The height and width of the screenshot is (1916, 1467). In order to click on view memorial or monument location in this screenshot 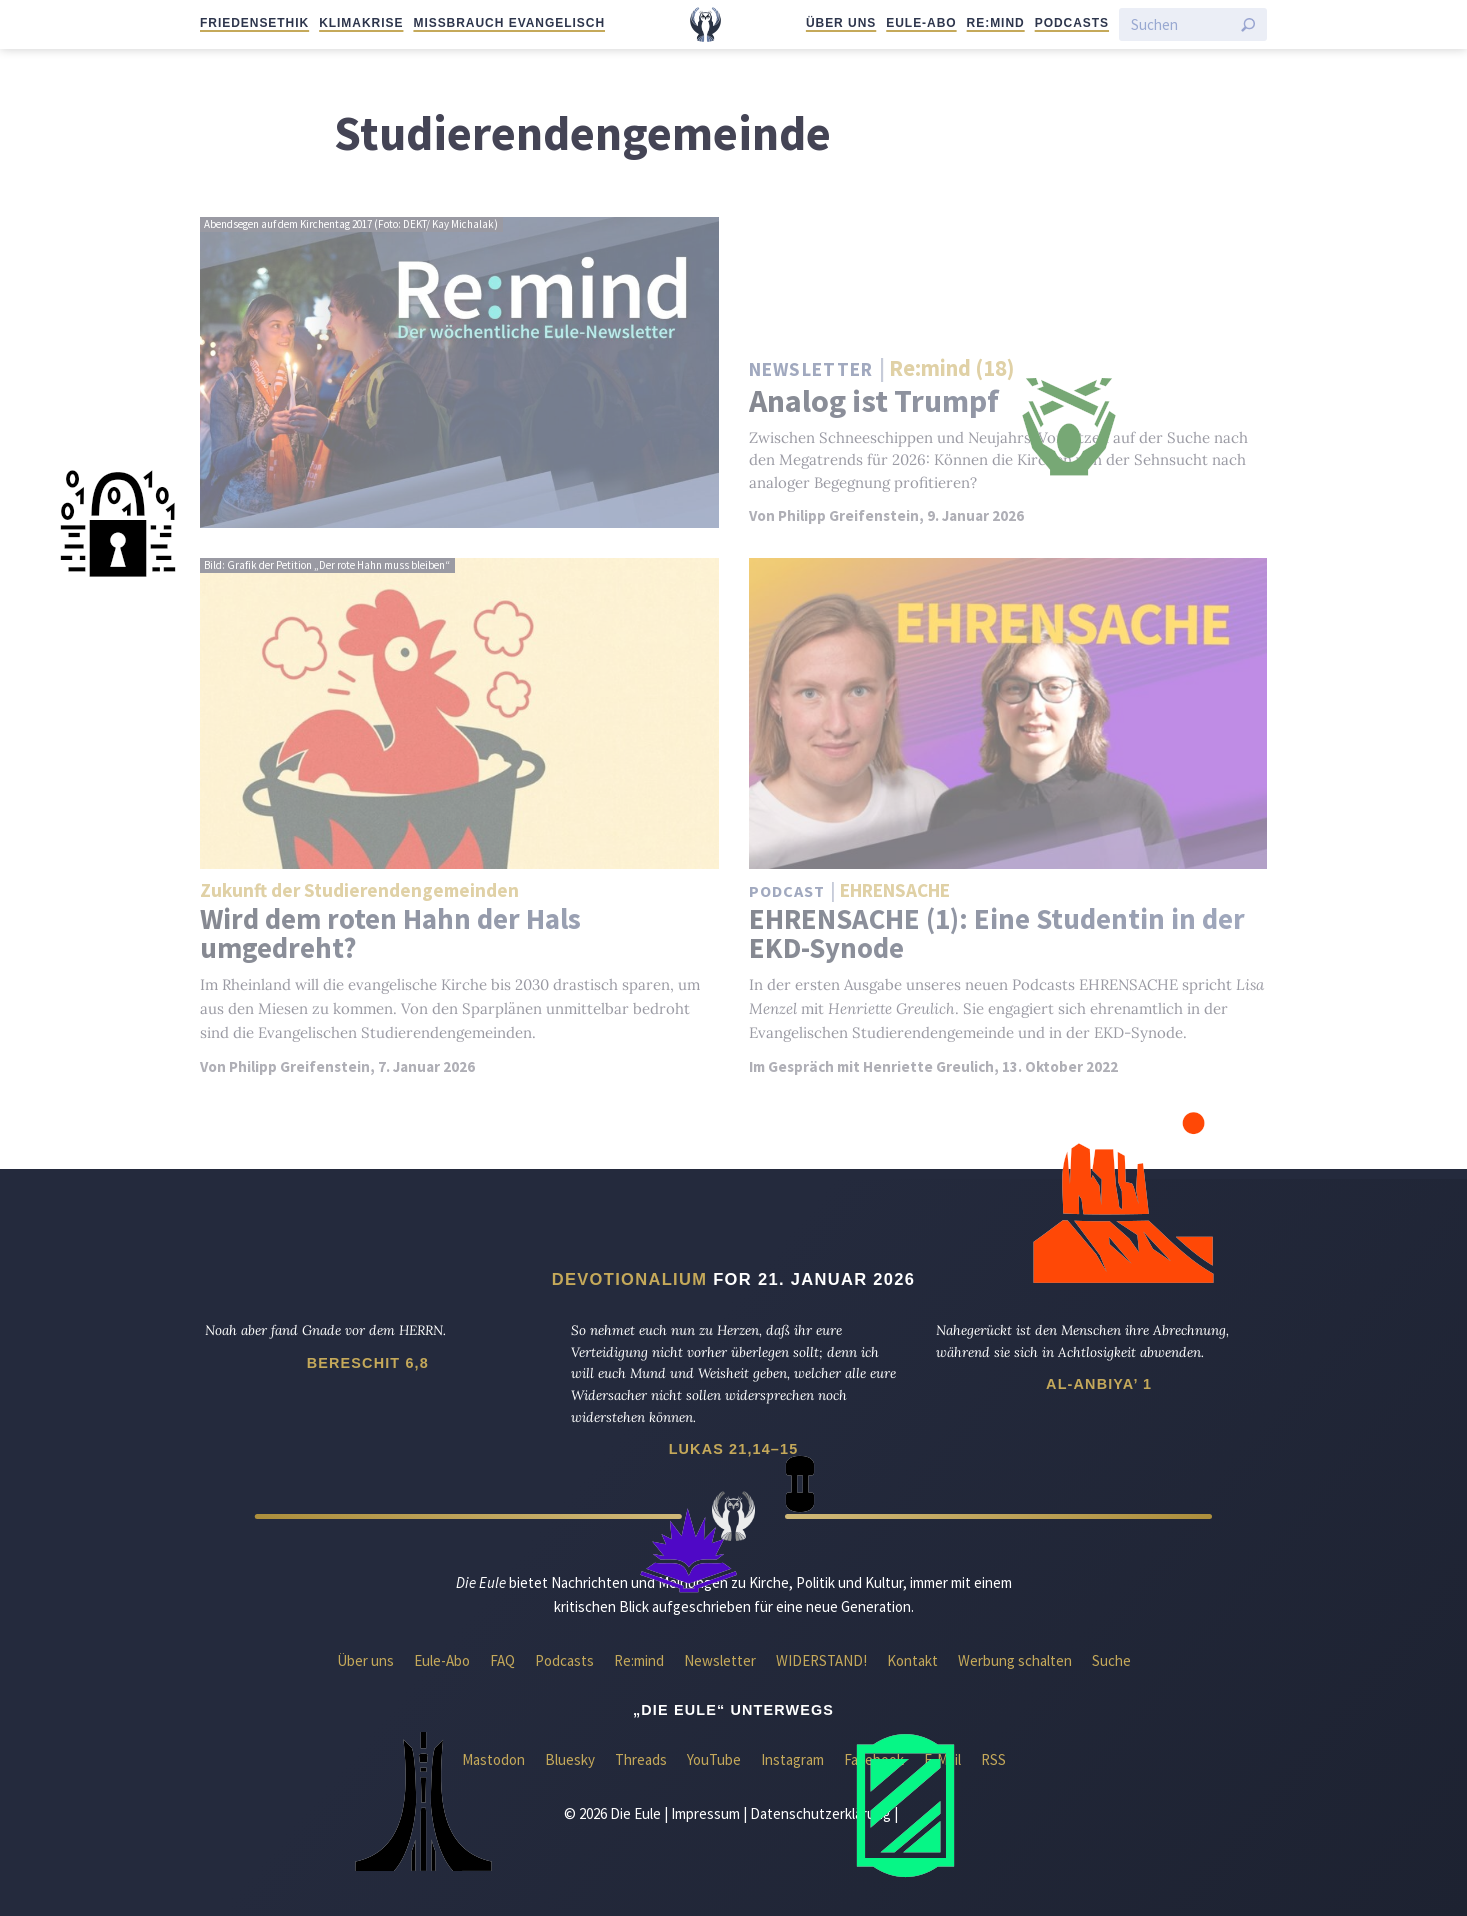, I will do `click(423, 1801)`.